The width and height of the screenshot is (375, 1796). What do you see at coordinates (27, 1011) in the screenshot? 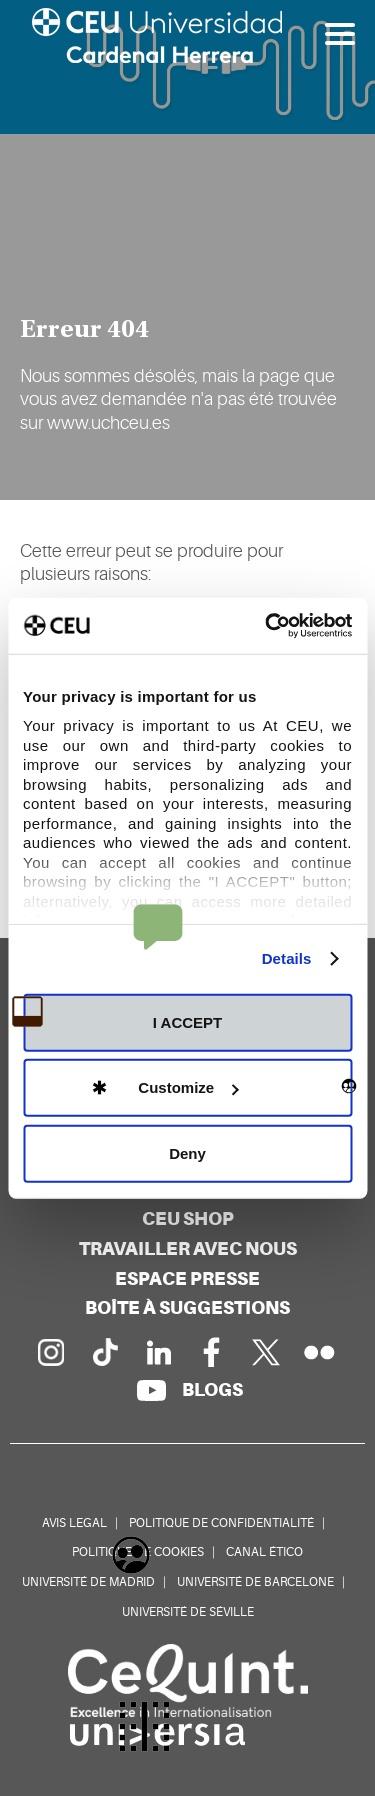
I see `toggle bottom panel visibility` at bounding box center [27, 1011].